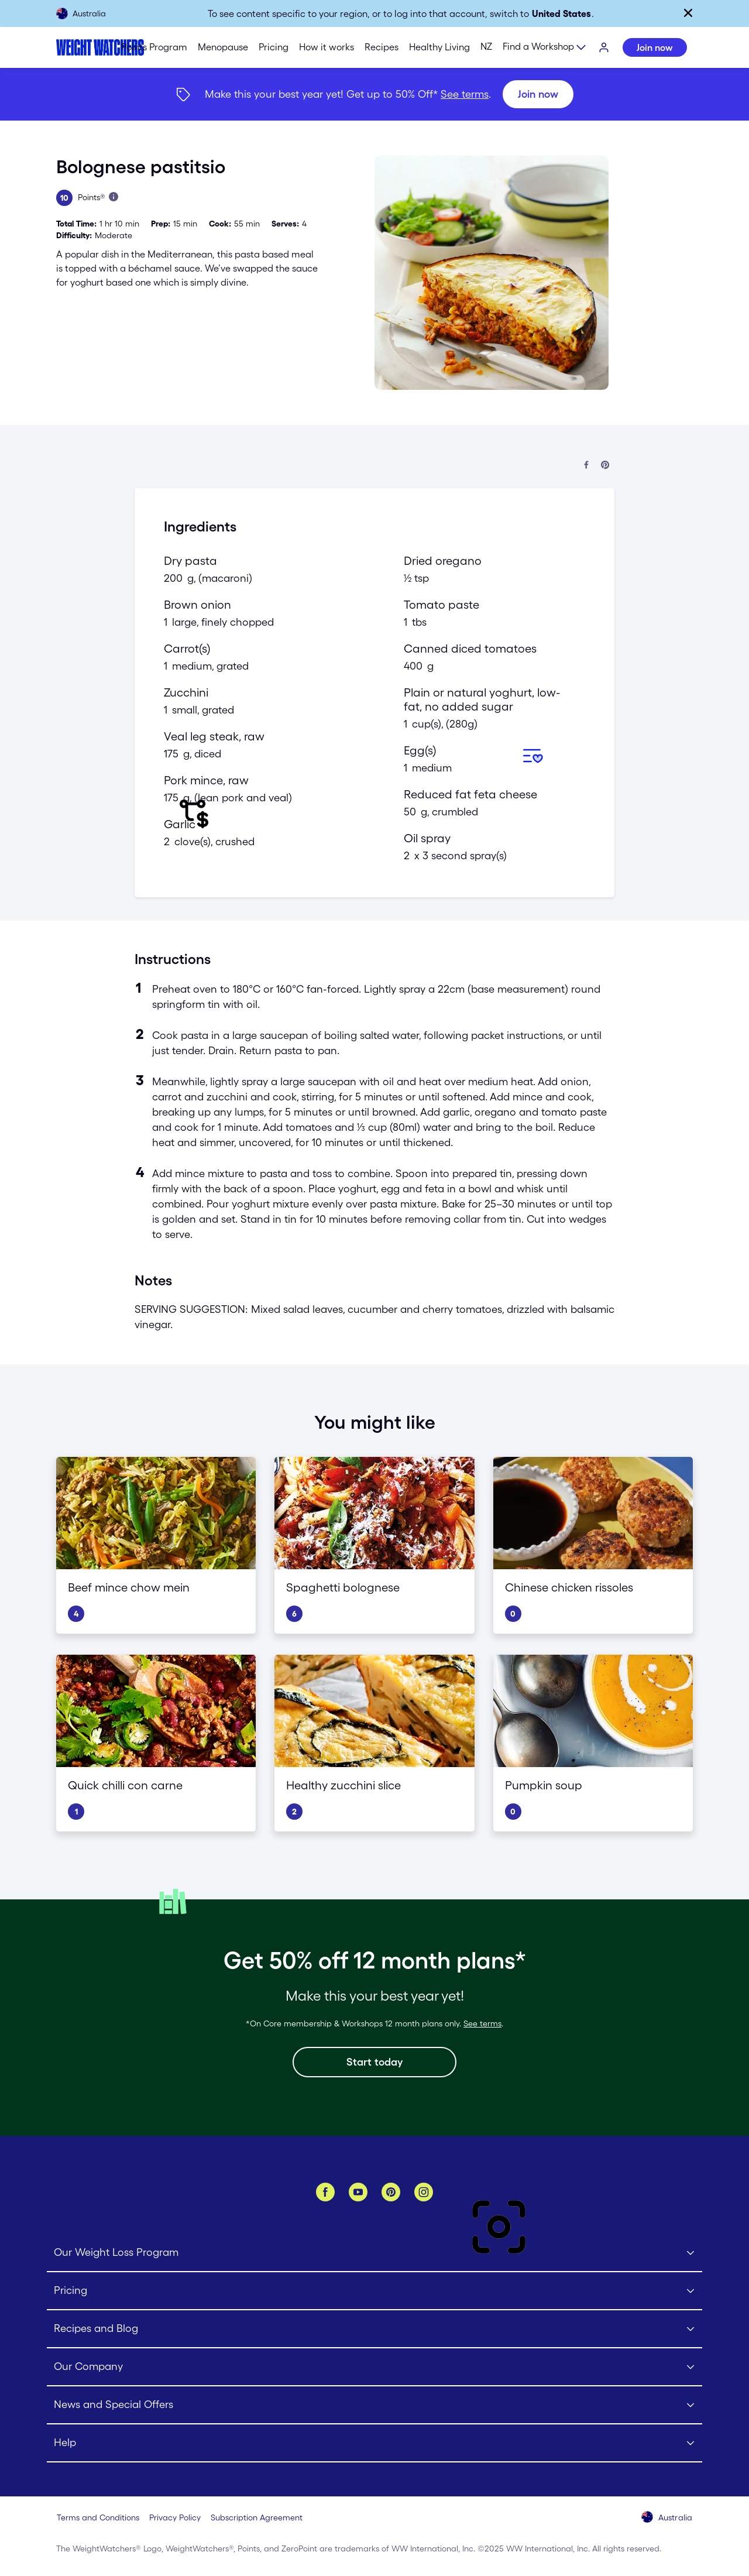  Describe the element at coordinates (194, 814) in the screenshot. I see `view transaction history` at that location.